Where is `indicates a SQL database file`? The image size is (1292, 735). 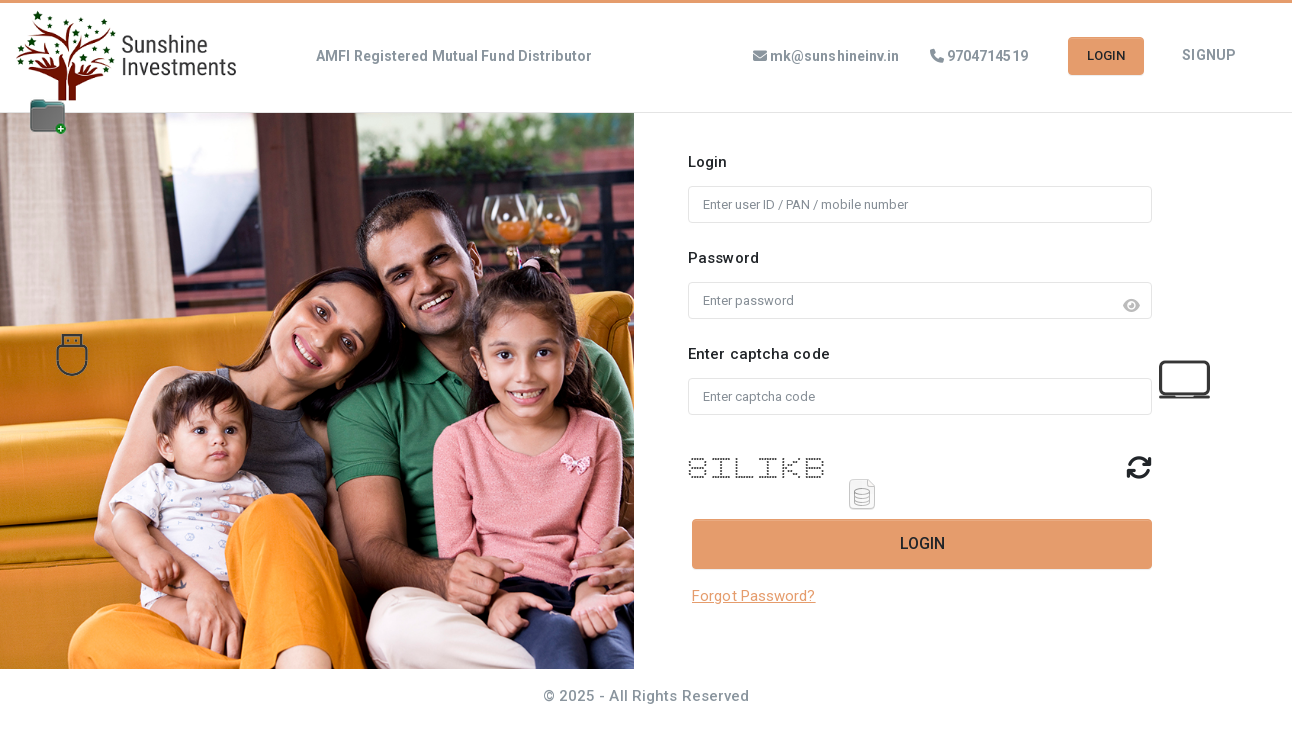
indicates a SQL database file is located at coordinates (862, 494).